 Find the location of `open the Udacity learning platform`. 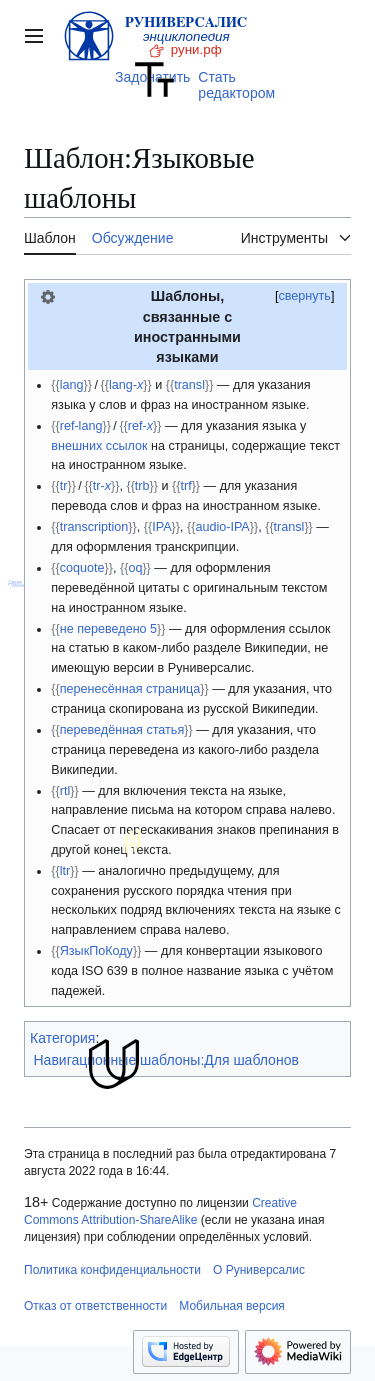

open the Udacity learning platform is located at coordinates (114, 1064).